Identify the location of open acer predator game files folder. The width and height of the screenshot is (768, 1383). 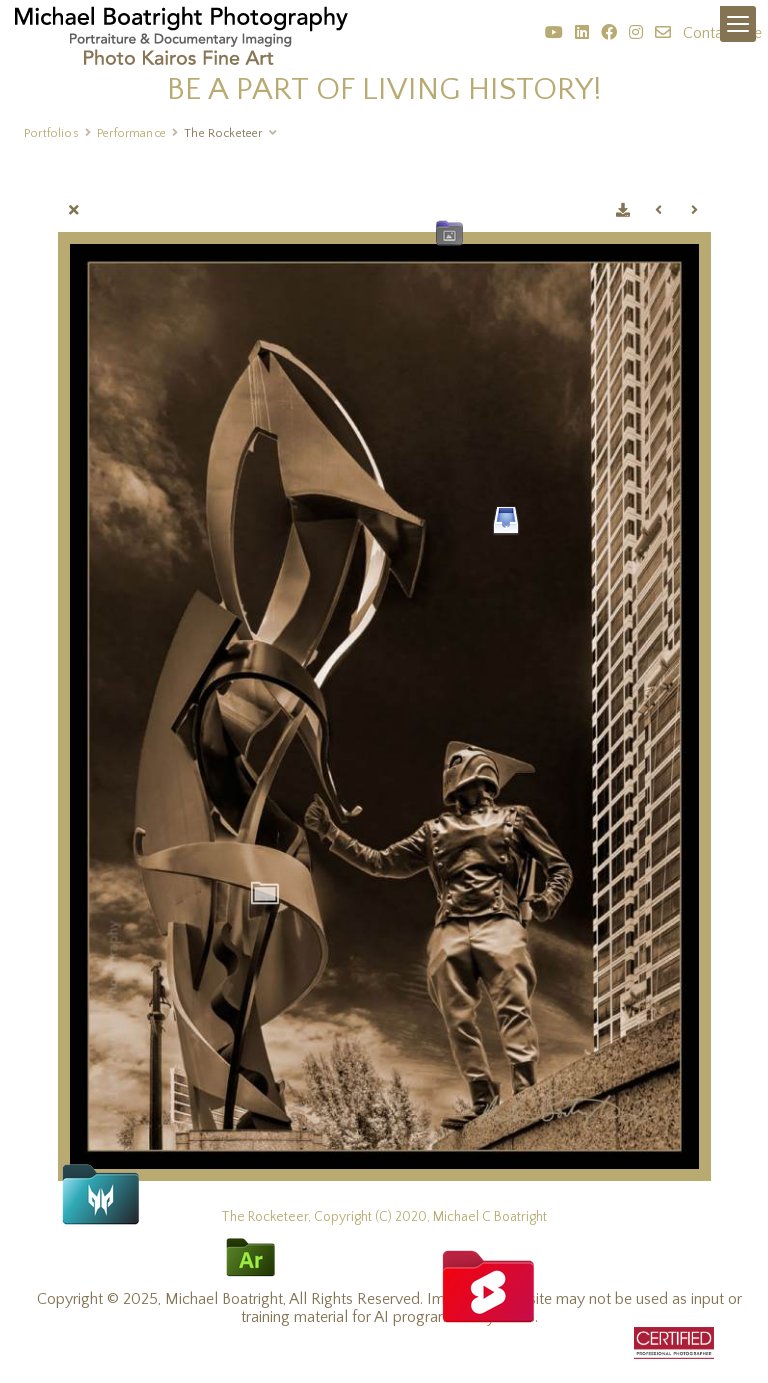
(100, 1196).